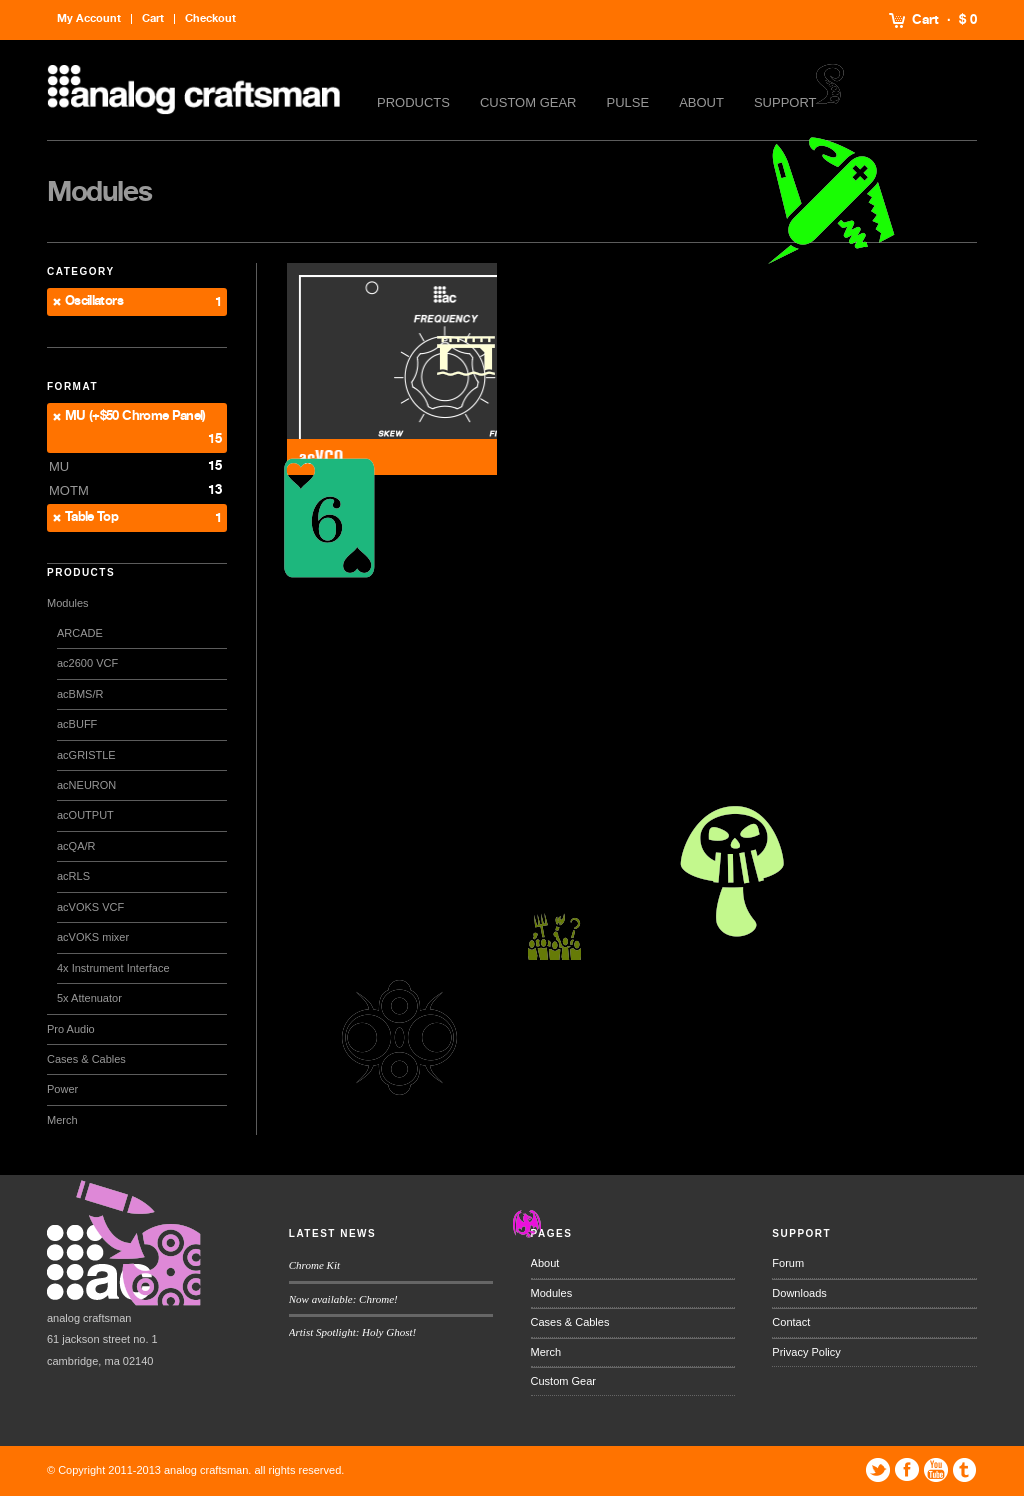 The image size is (1024, 1496). I want to click on represents a sea creature or kraken enemy type, so click(829, 84).